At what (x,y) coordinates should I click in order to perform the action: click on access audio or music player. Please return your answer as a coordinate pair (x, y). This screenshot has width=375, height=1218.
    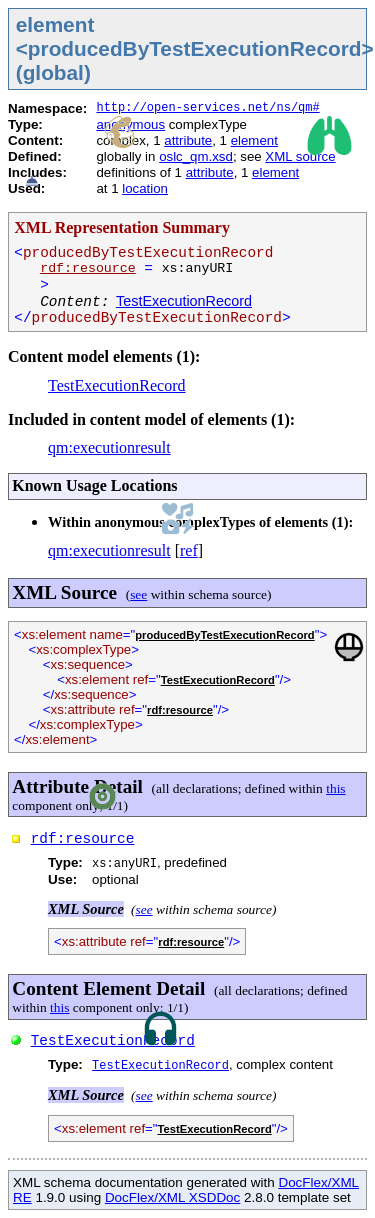
    Looking at the image, I should click on (160, 1029).